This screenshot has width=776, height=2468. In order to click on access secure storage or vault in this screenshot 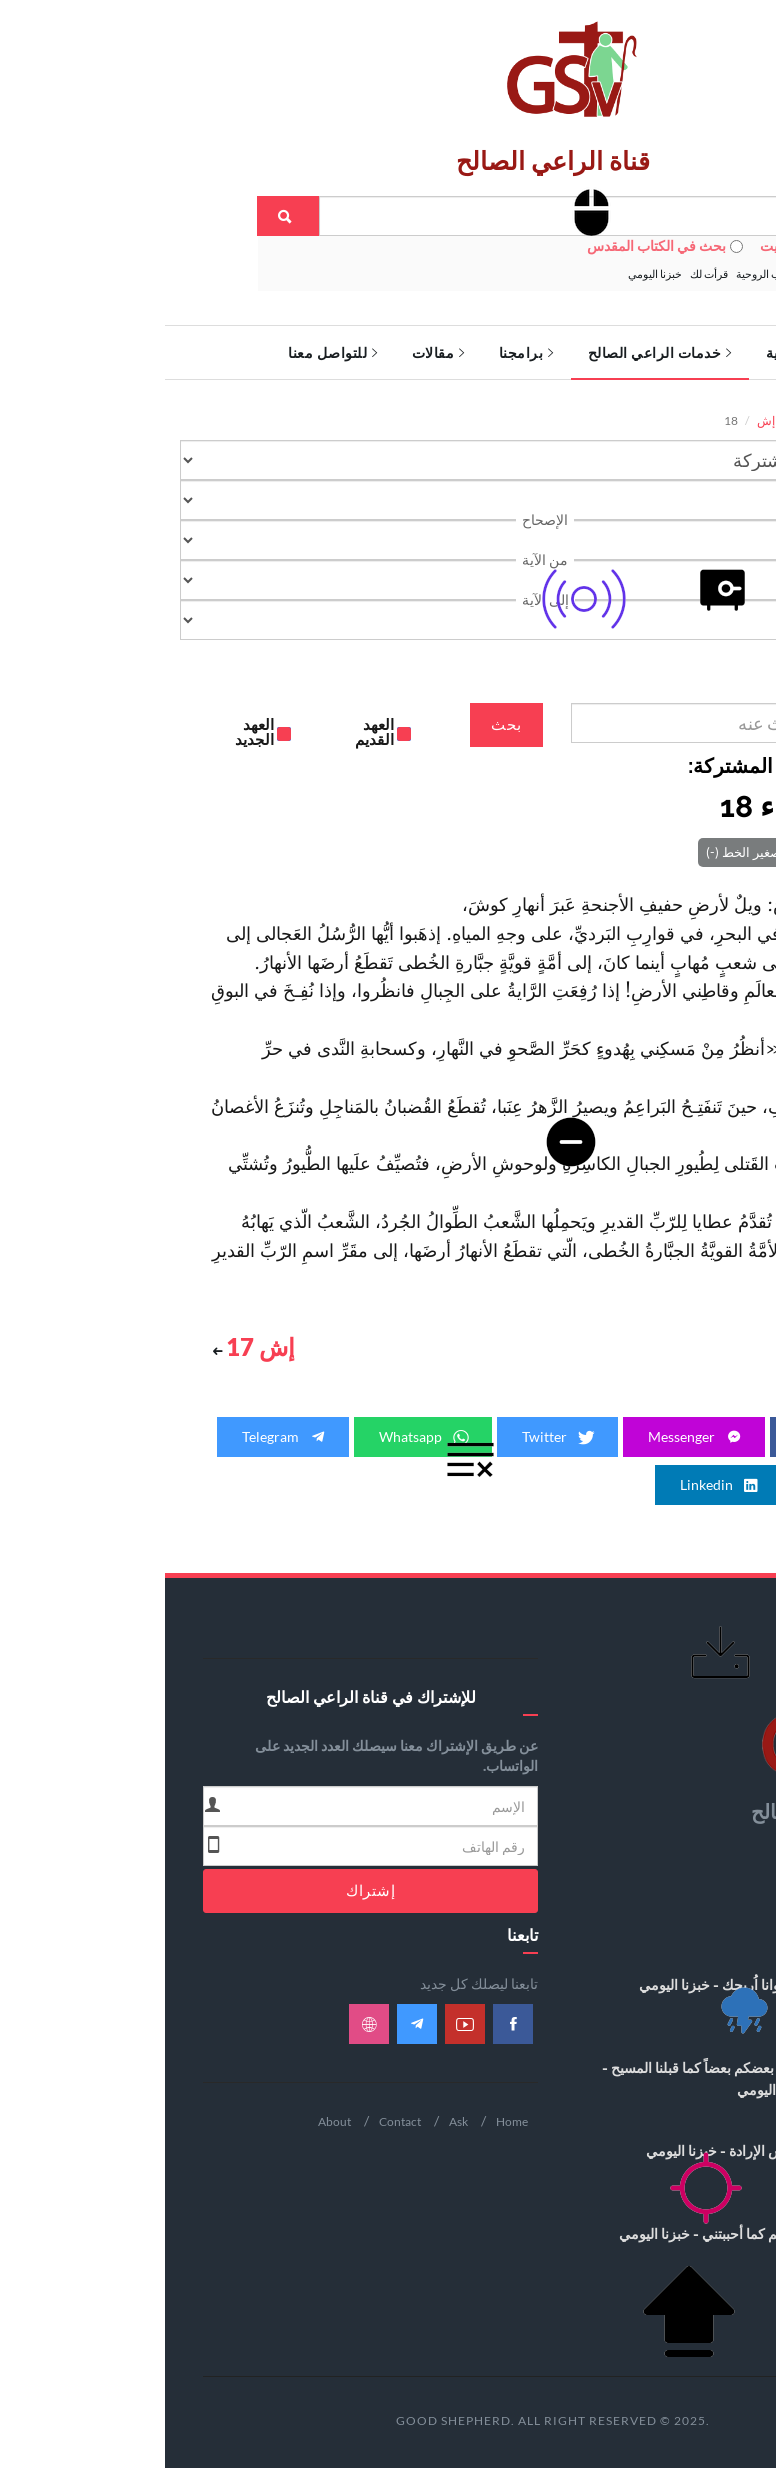, I will do `click(722, 588)`.